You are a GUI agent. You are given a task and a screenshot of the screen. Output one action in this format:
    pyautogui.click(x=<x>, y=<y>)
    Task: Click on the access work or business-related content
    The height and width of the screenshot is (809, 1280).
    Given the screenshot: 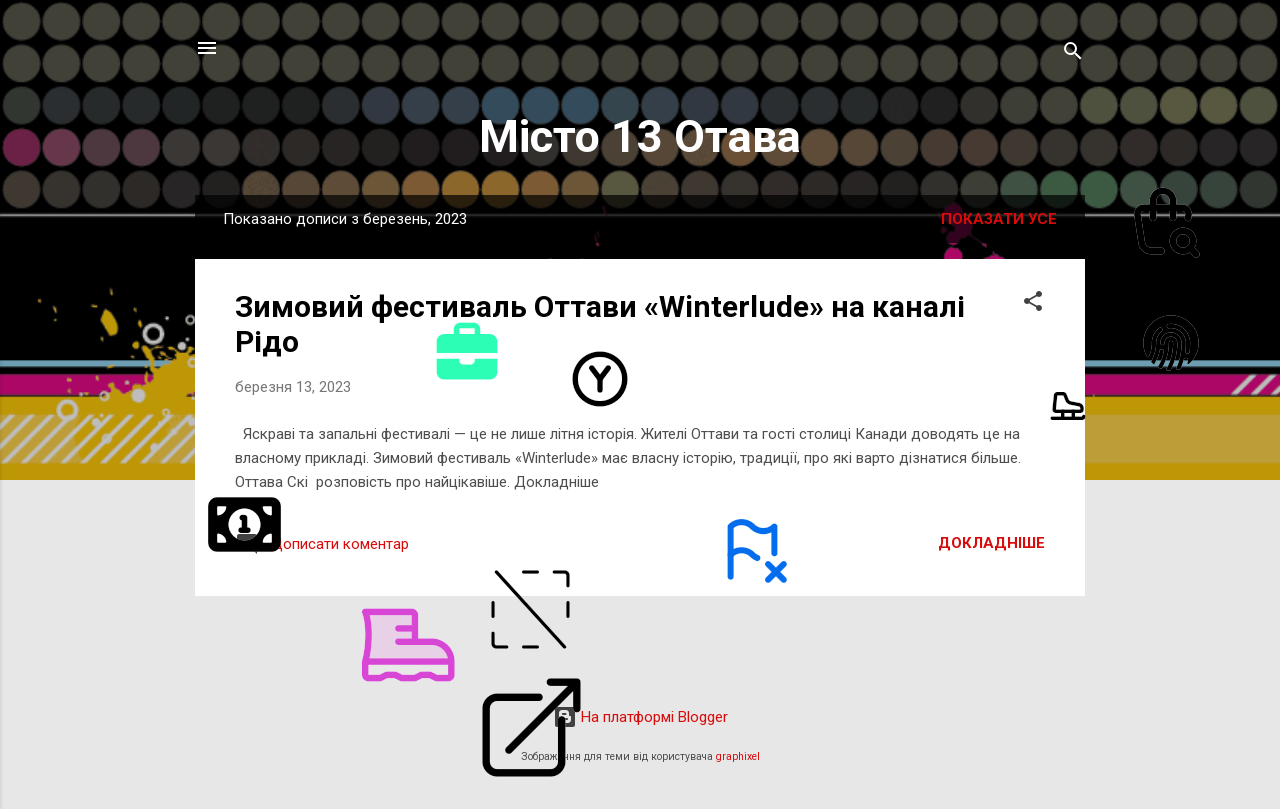 What is the action you would take?
    pyautogui.click(x=467, y=353)
    